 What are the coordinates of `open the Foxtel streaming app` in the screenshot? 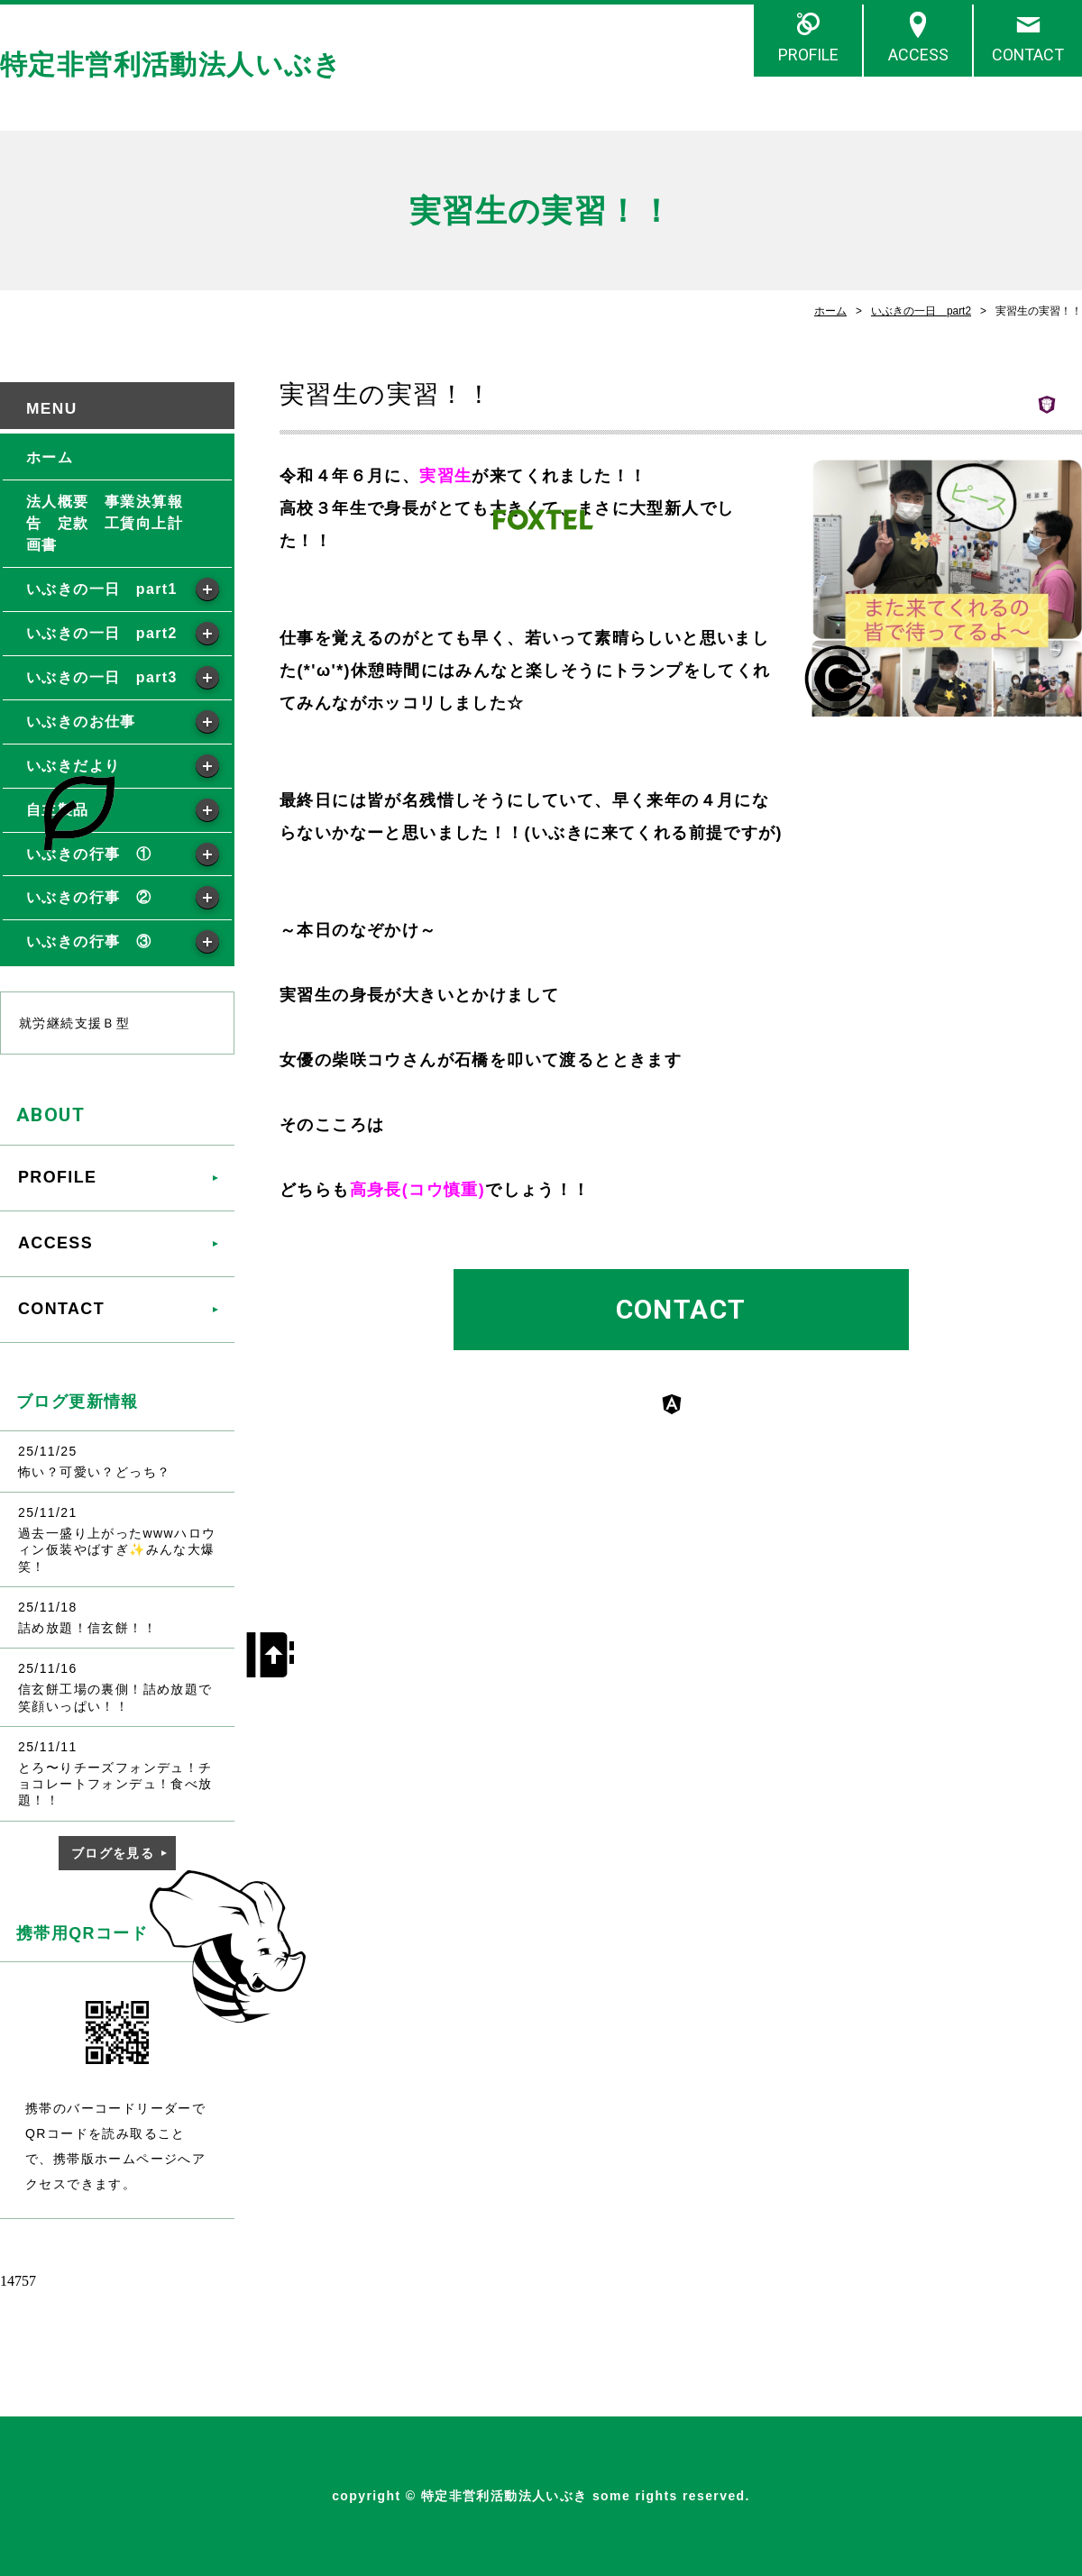 It's located at (543, 519).